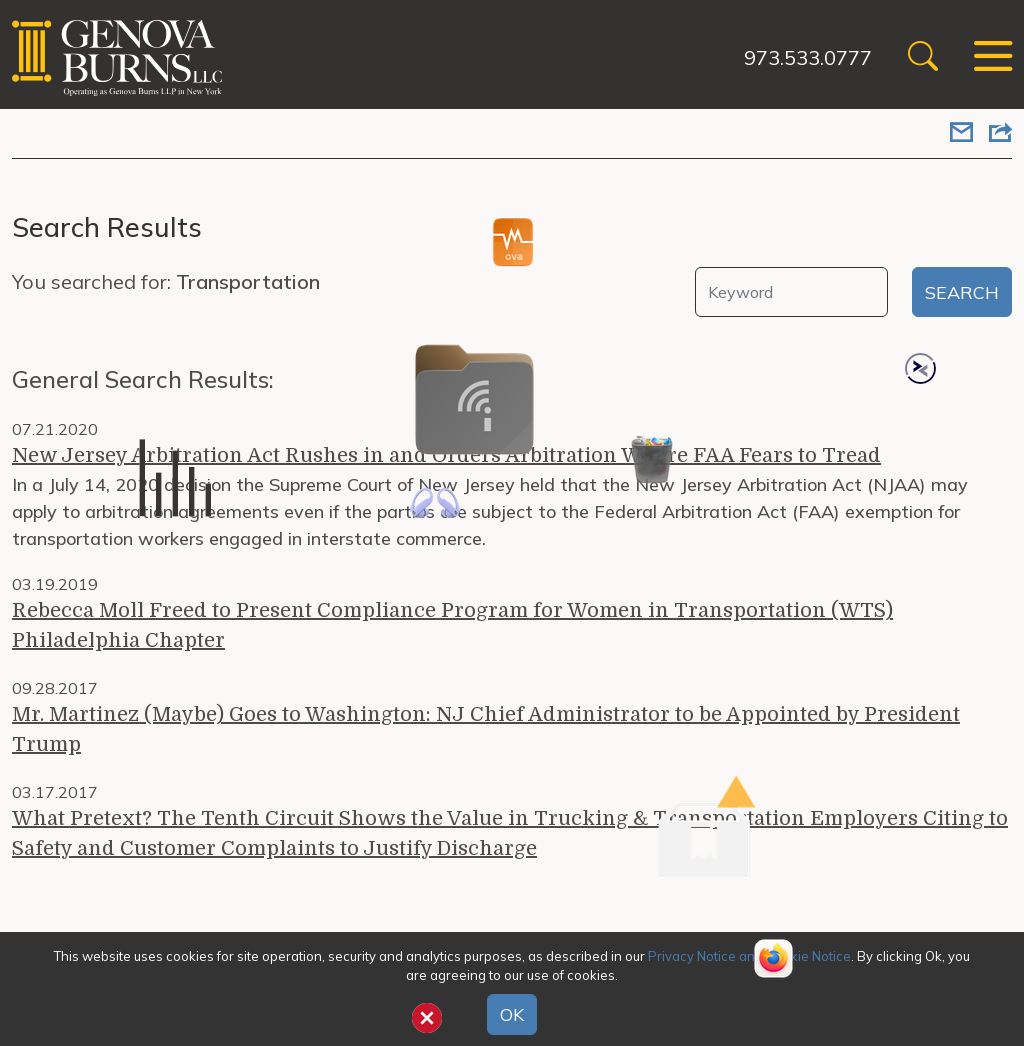  Describe the element at coordinates (435, 505) in the screenshot. I see `connect beats wireless earbuds via bluetooth` at that location.